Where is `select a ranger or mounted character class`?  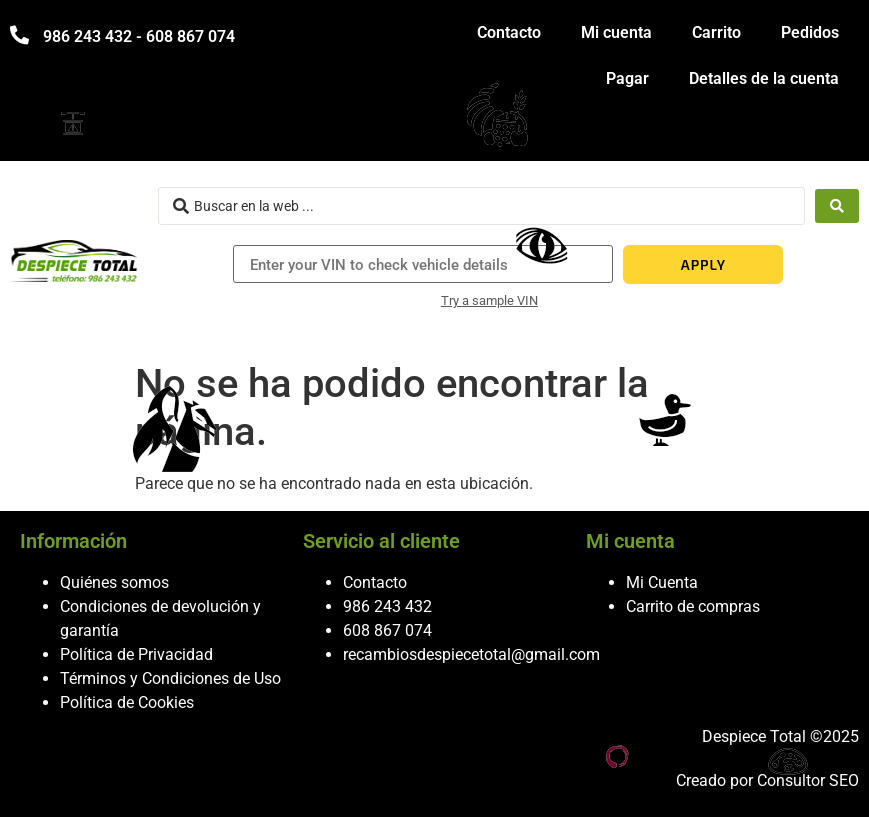
select a ranger or mounted character class is located at coordinates (175, 429).